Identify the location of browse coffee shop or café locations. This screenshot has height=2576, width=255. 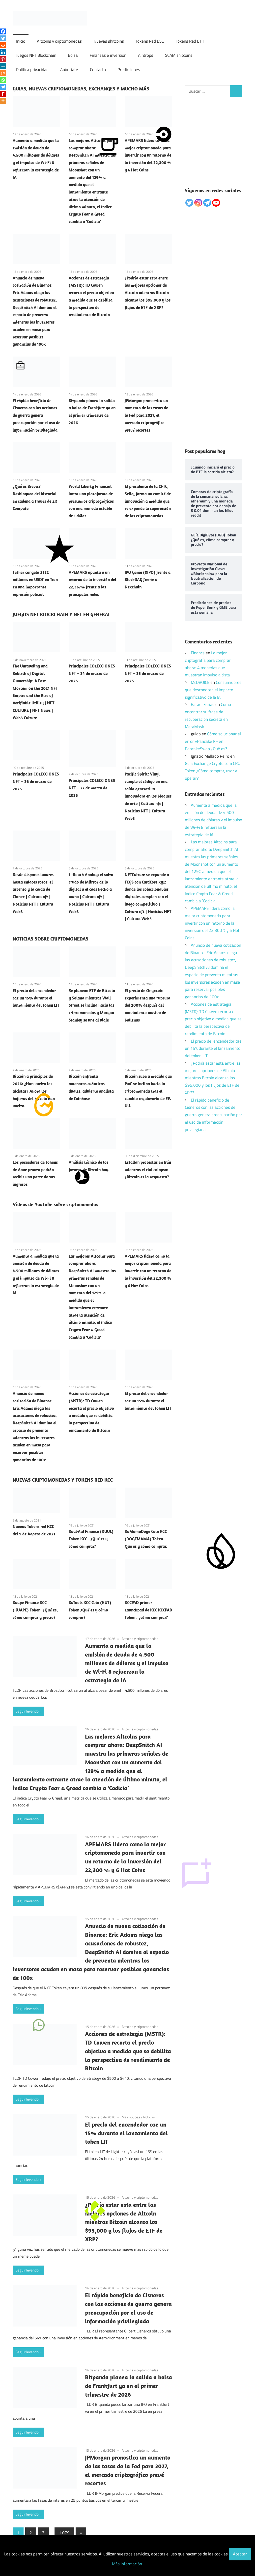
(109, 146).